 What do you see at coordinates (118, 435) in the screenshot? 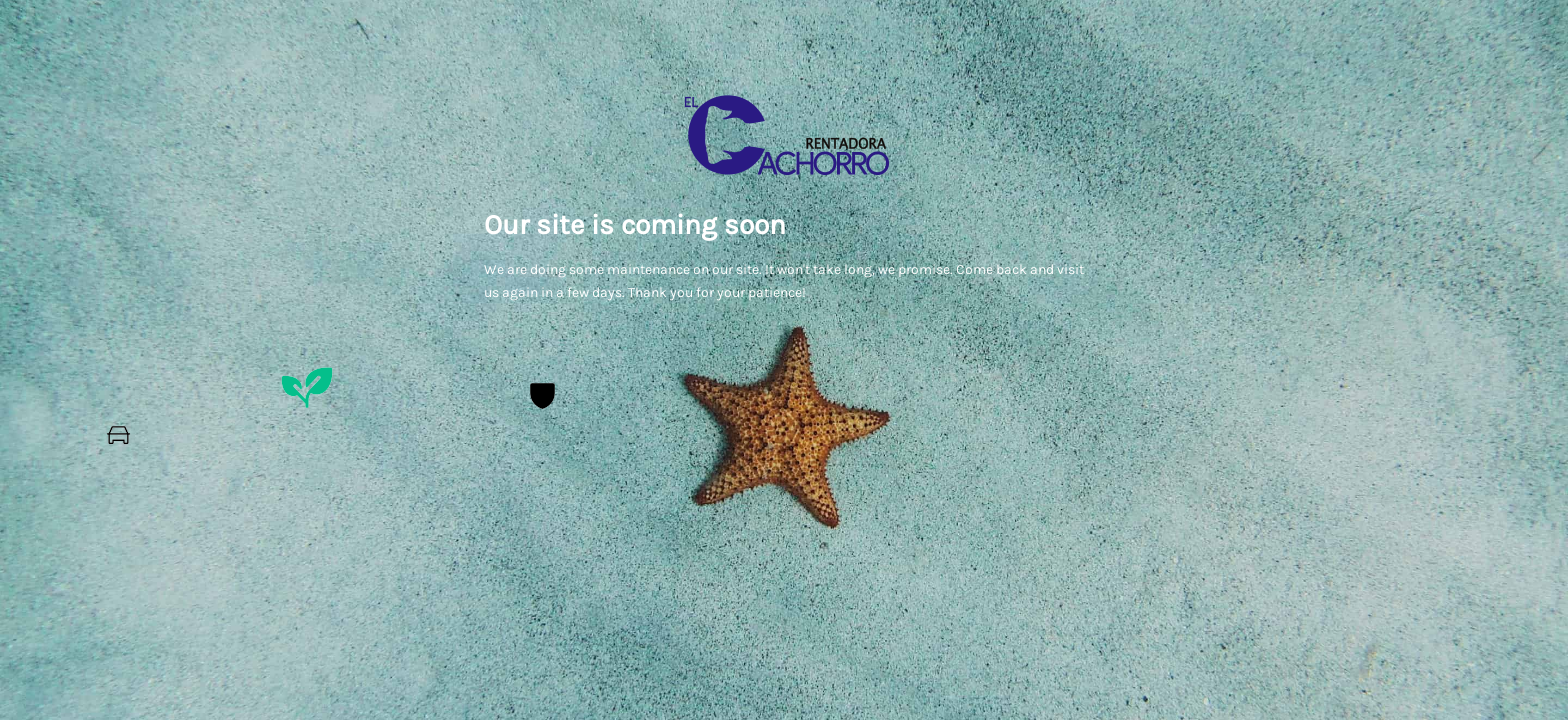
I see `access vehicle or driving settings` at bounding box center [118, 435].